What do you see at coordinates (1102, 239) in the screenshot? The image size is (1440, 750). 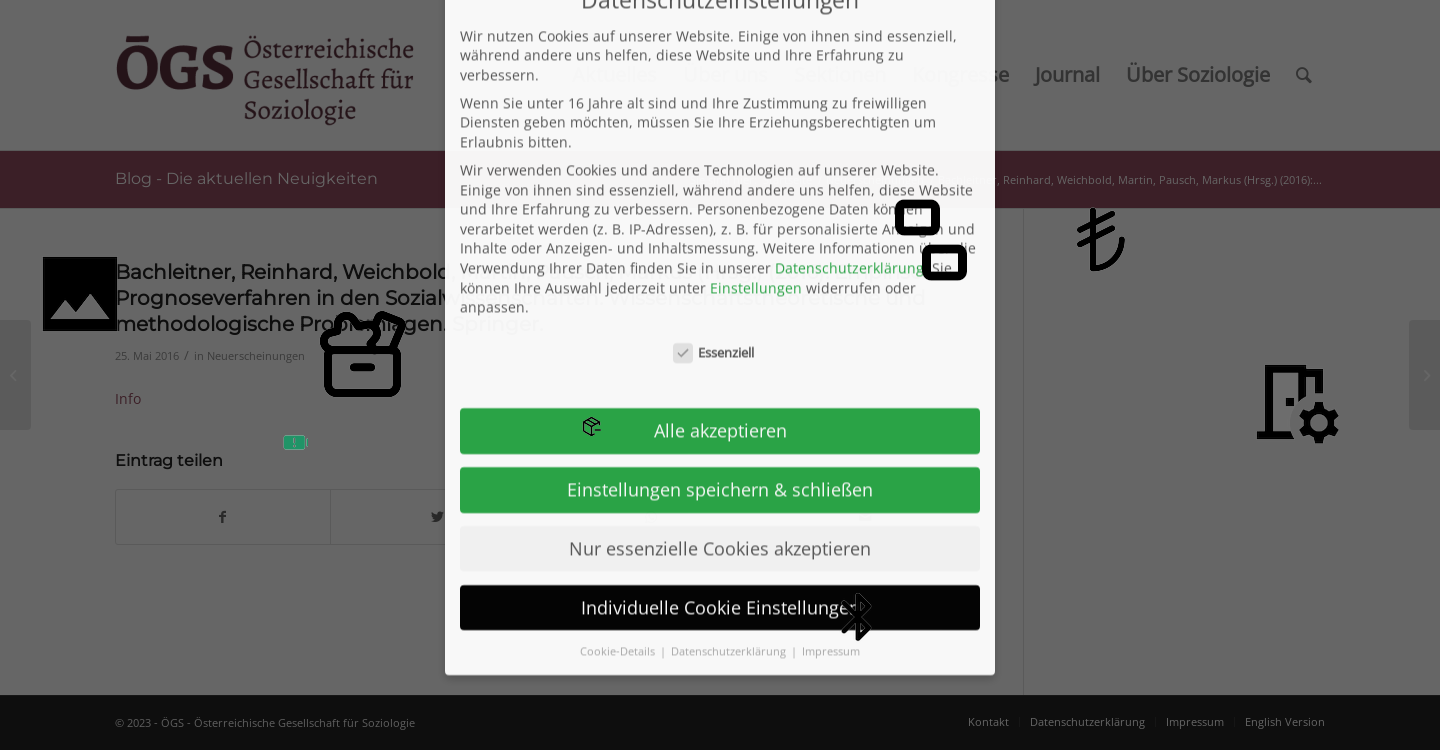 I see `view or select Turkish lira currency` at bounding box center [1102, 239].